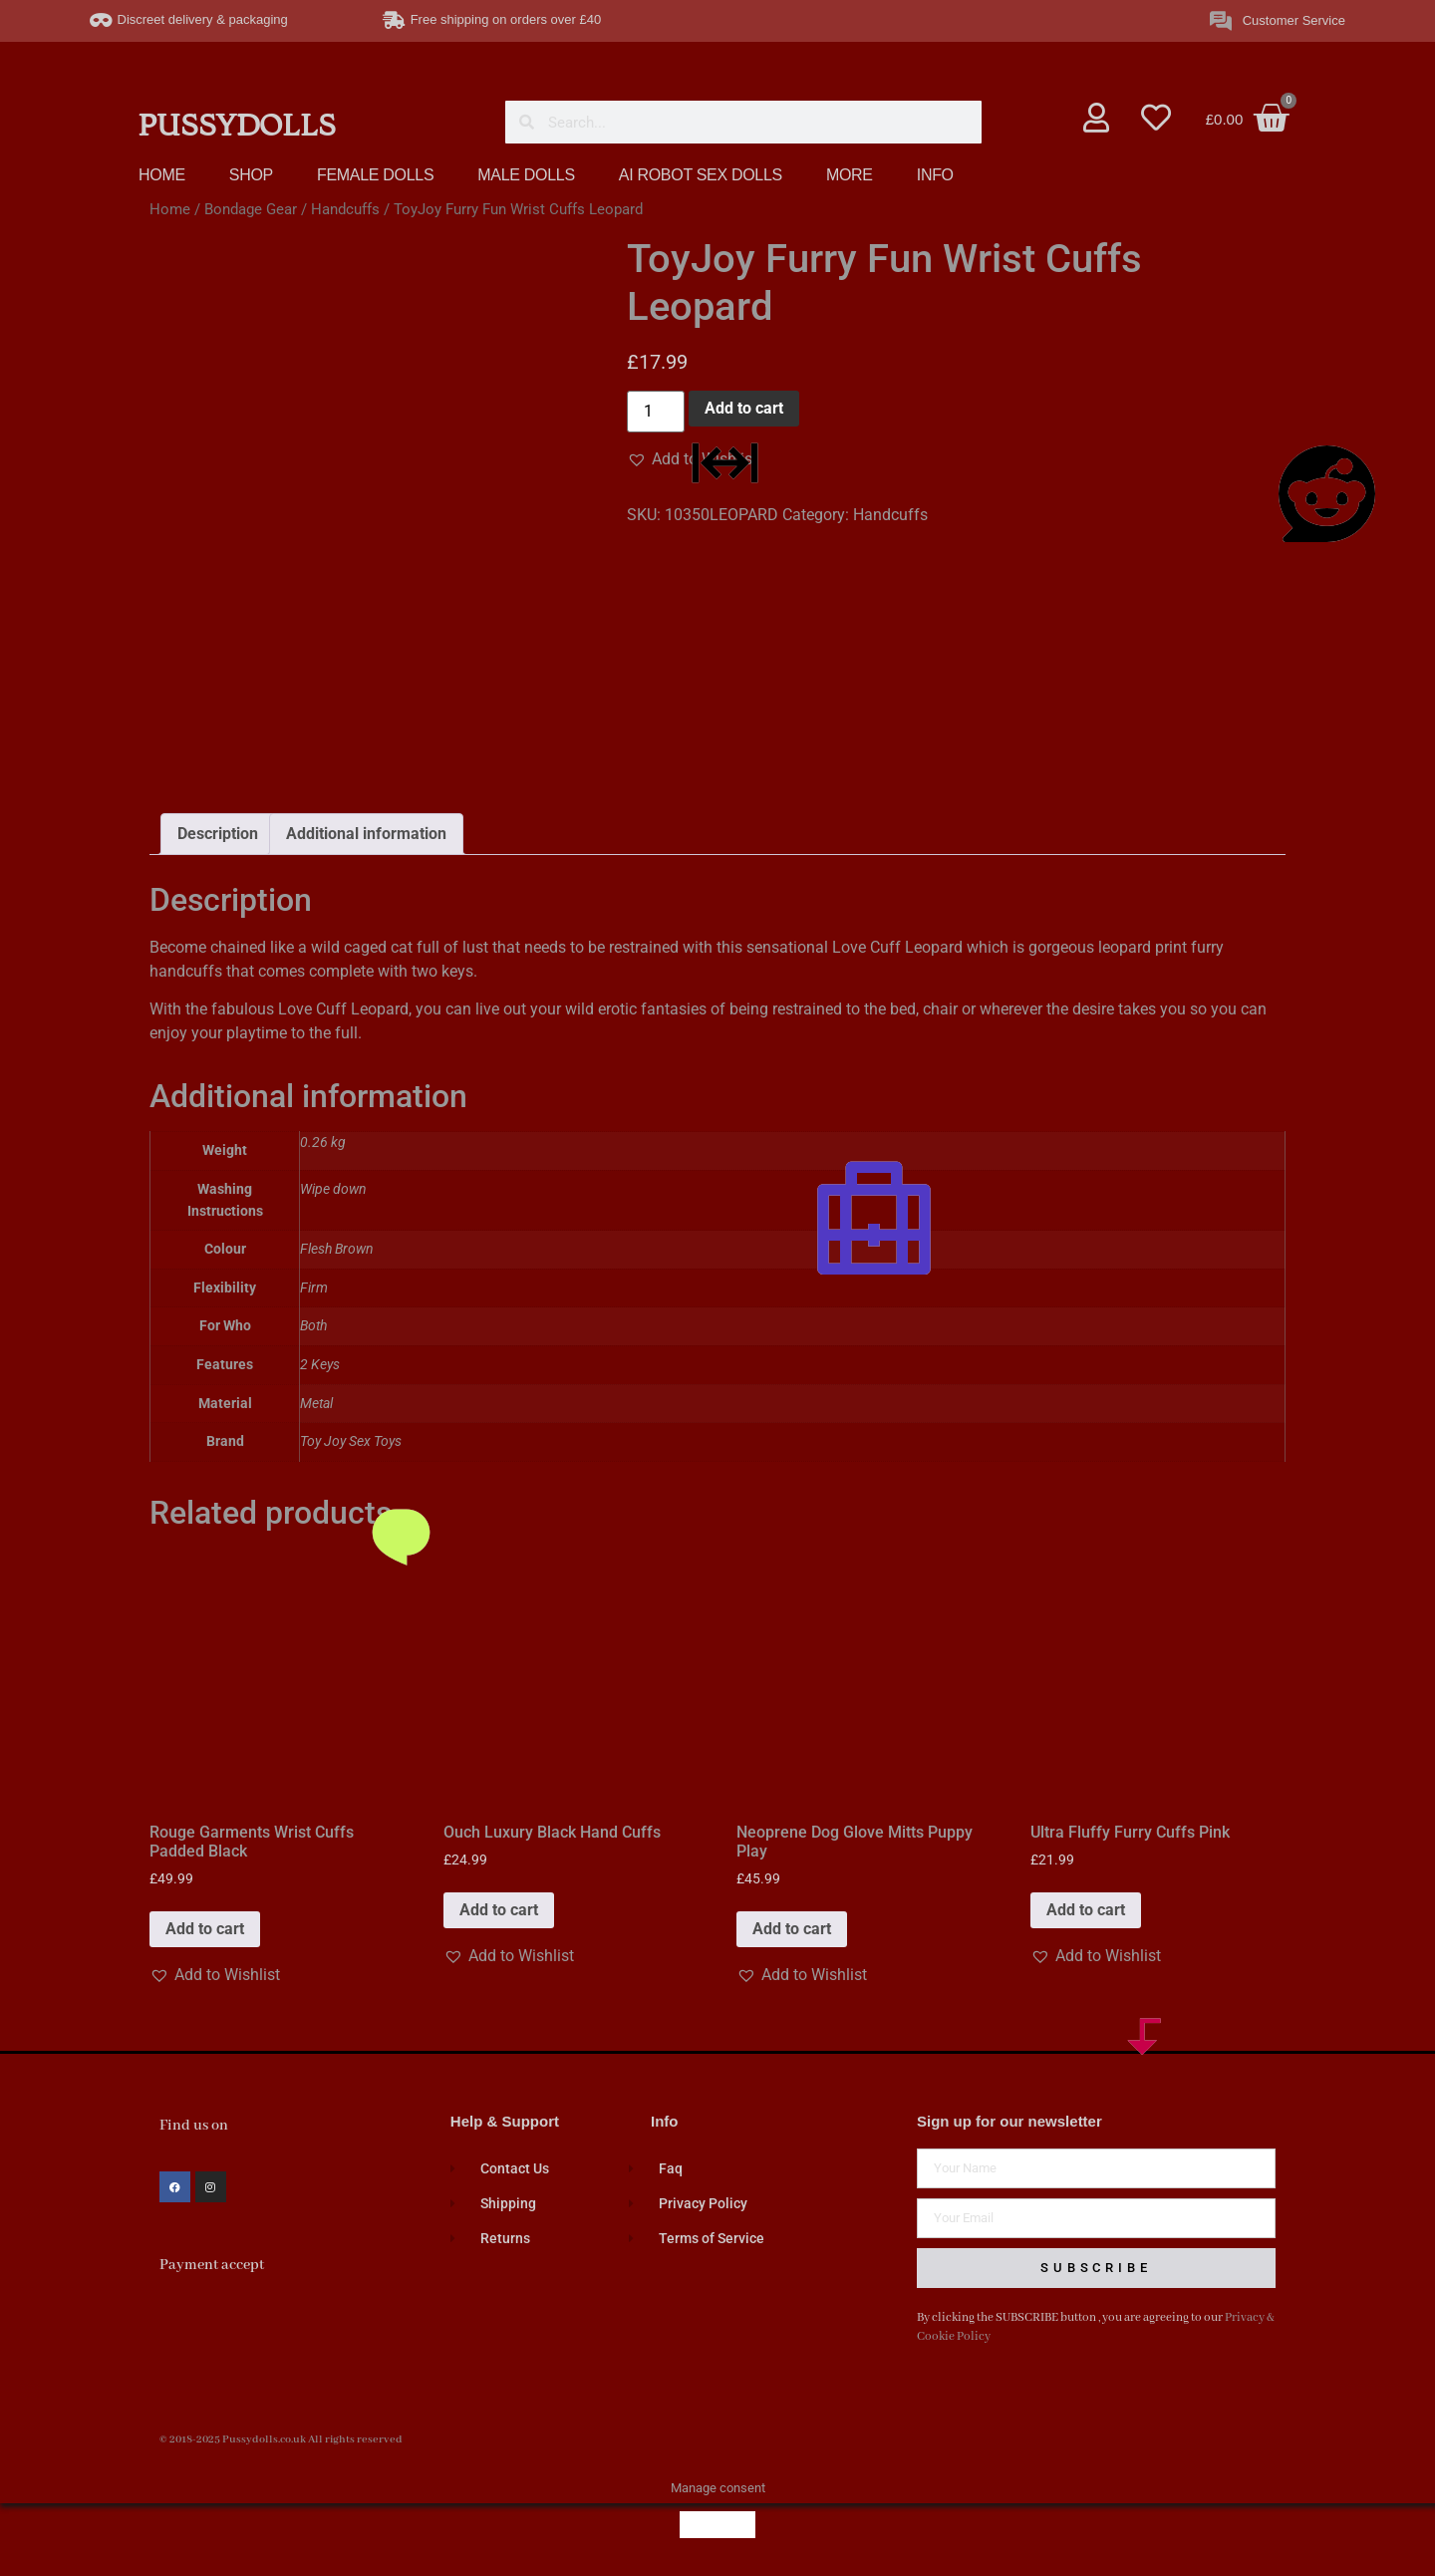 Image resolution: width=1435 pixels, height=2576 pixels. I want to click on navigate back and down in a menu hierarchy, so click(1144, 2034).